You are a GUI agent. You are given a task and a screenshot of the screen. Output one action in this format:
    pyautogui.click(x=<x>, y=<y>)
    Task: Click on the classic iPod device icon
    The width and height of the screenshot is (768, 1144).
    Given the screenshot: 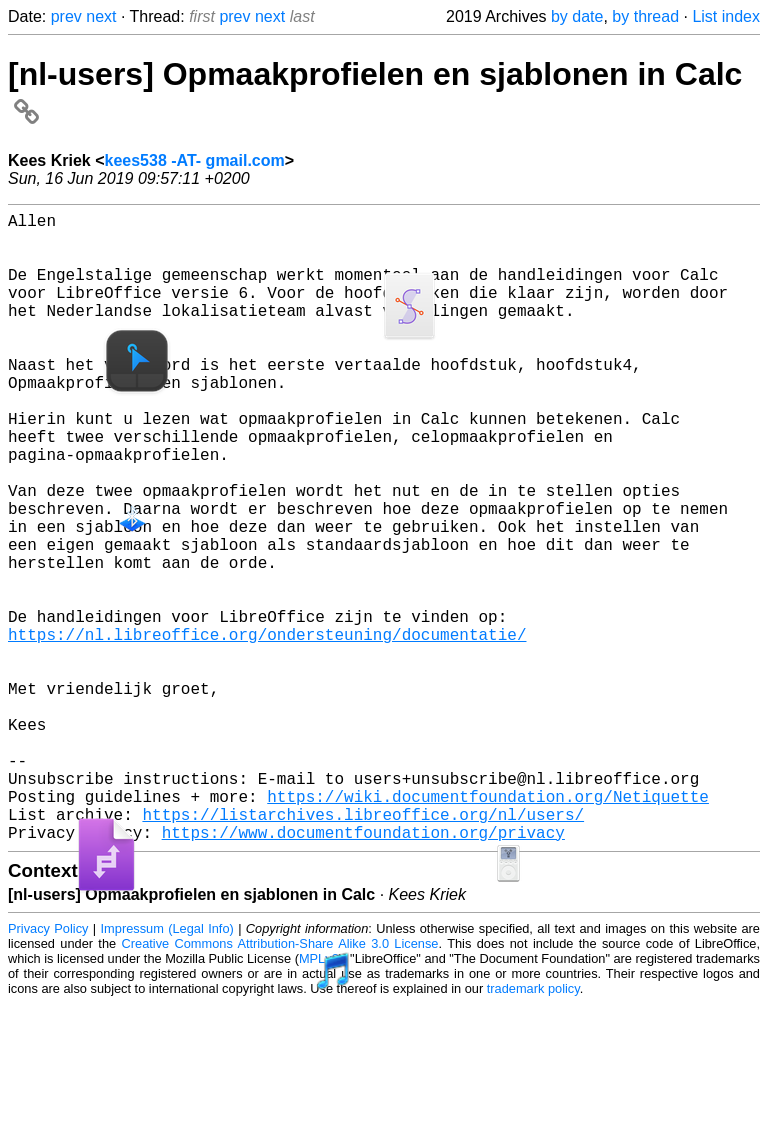 What is the action you would take?
    pyautogui.click(x=508, y=863)
    